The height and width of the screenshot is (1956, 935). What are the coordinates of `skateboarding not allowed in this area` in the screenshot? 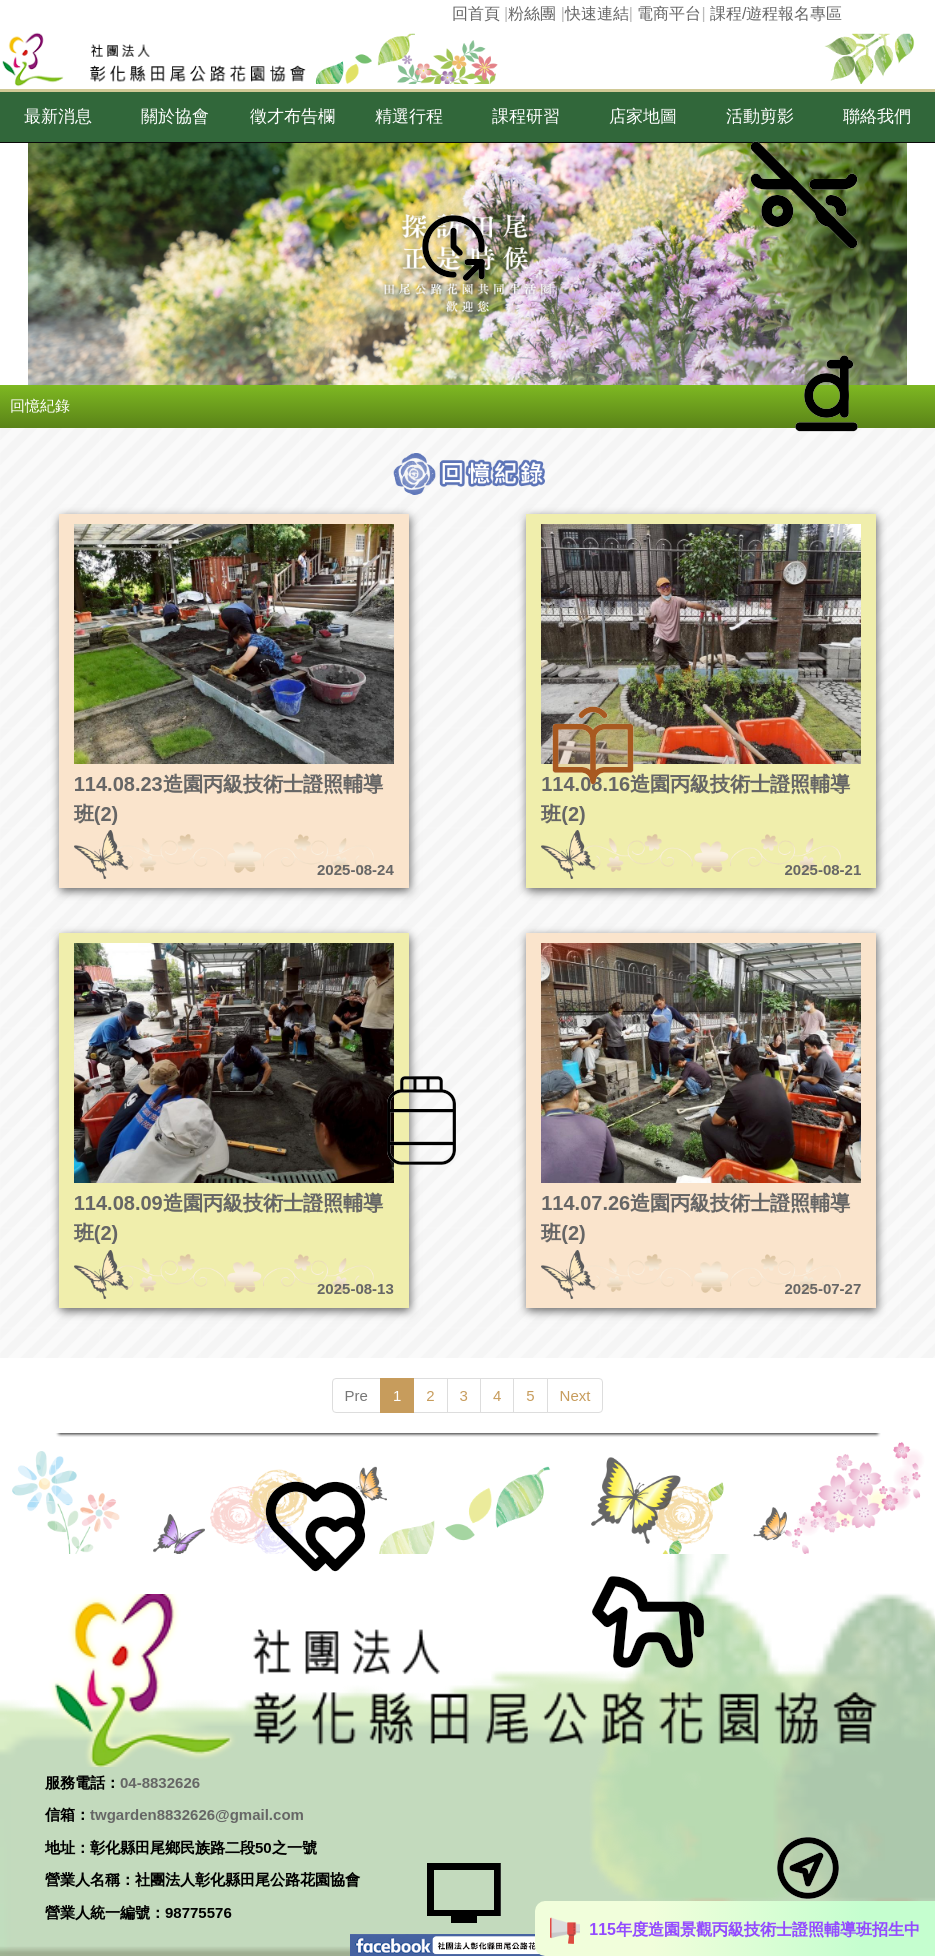 It's located at (804, 195).